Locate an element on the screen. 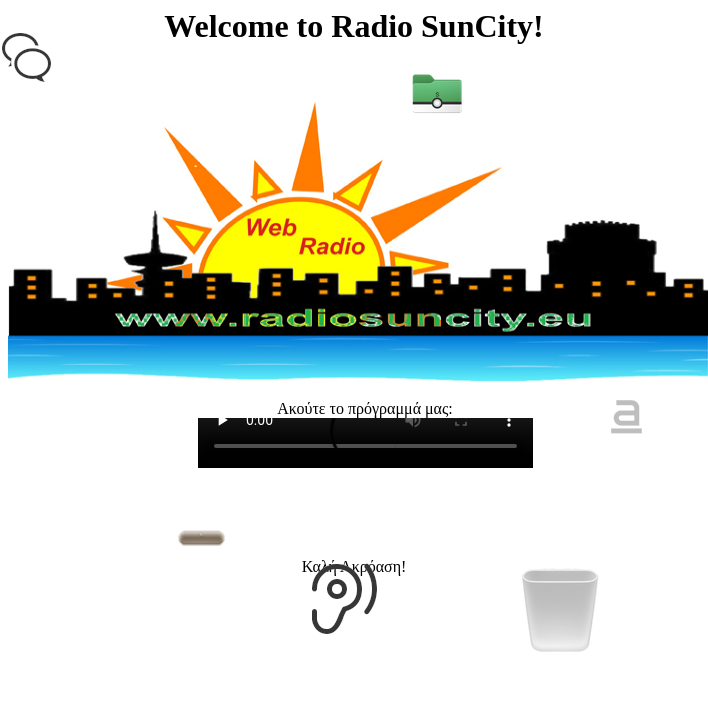 This screenshot has height=720, width=708. access hearing accessibility settings is located at coordinates (342, 599).